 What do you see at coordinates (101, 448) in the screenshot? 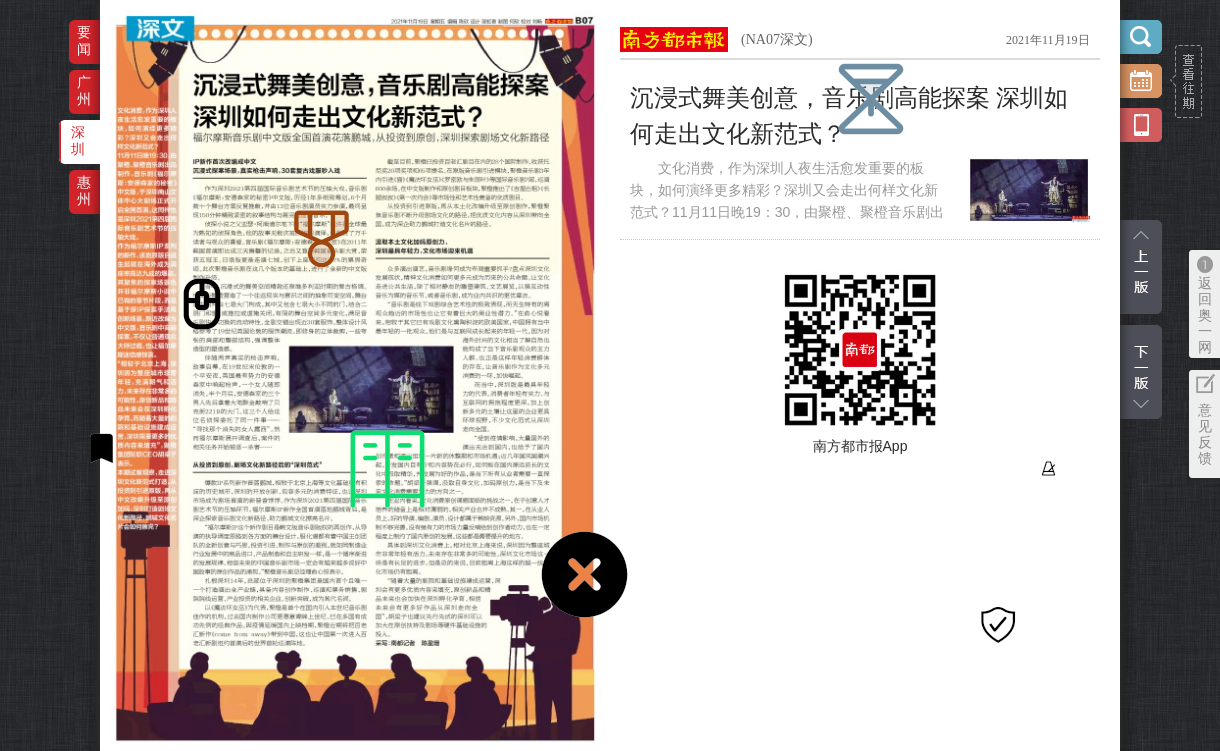
I see `save this item for later` at bounding box center [101, 448].